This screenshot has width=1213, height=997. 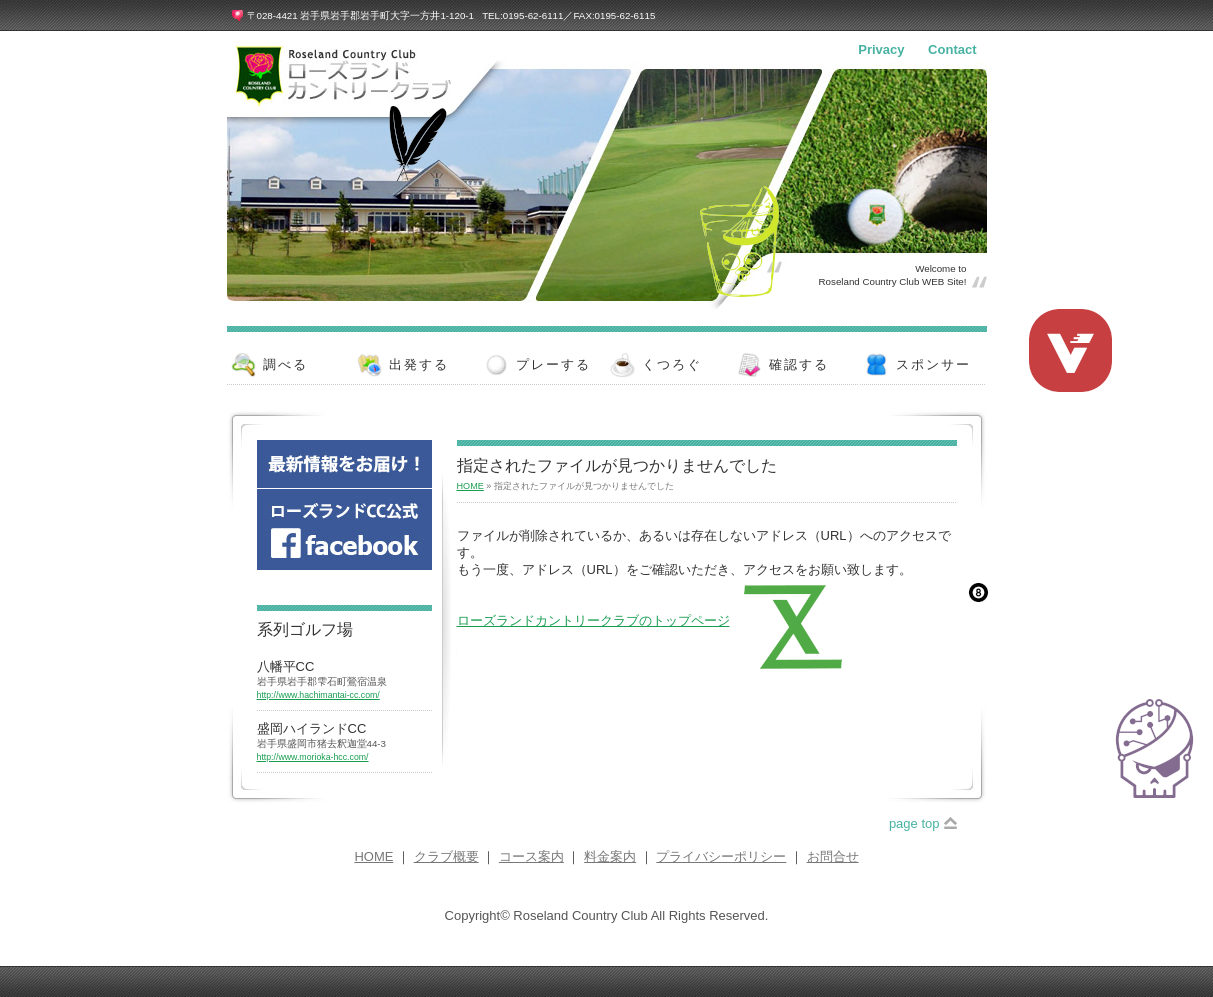 What do you see at coordinates (739, 241) in the screenshot?
I see `gin web framework logo` at bounding box center [739, 241].